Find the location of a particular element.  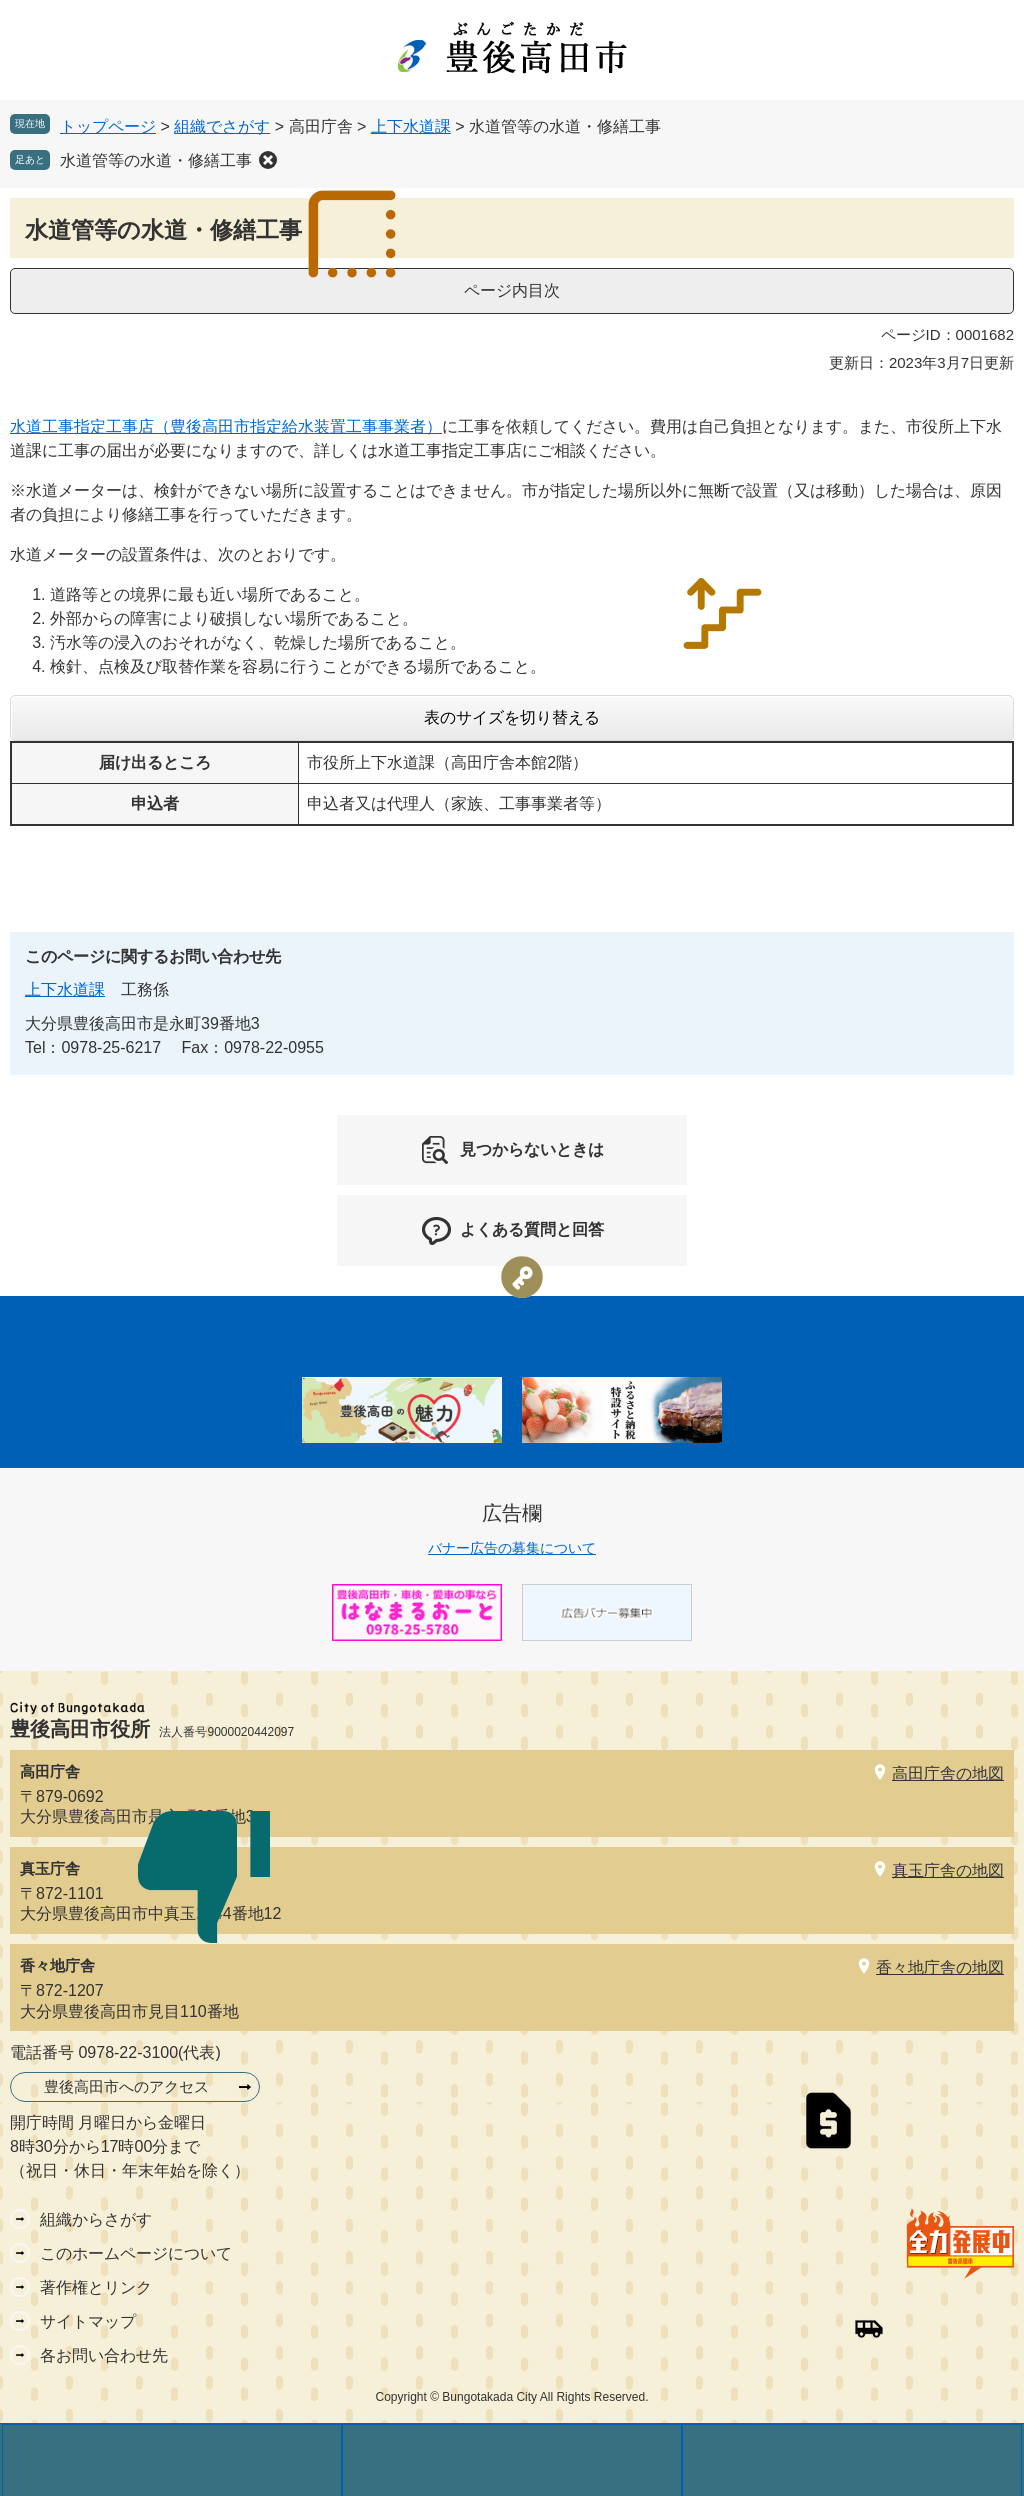

dislike or downvote content is located at coordinates (204, 1877).